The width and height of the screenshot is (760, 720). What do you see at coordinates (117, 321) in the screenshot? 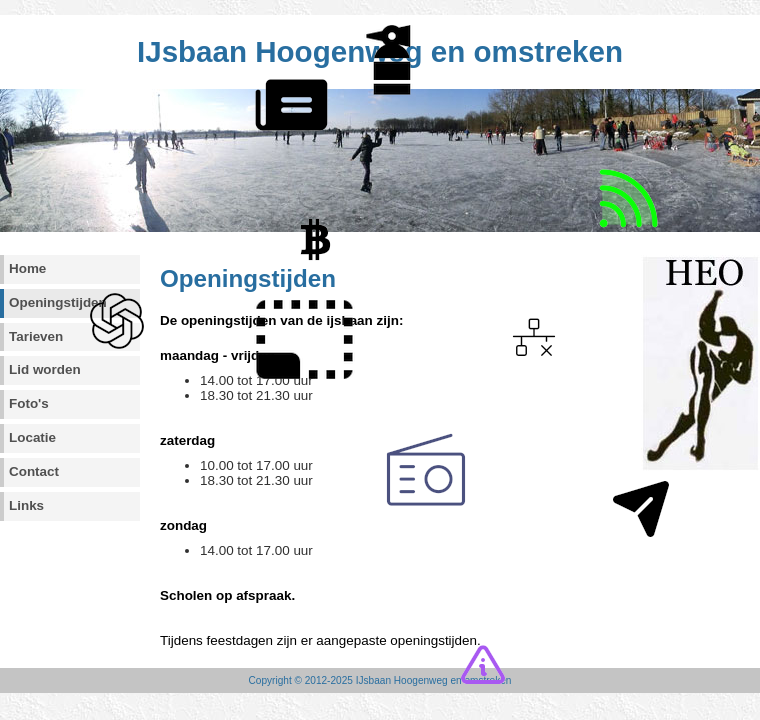
I see `access OpenAI services or ChatGPT` at bounding box center [117, 321].